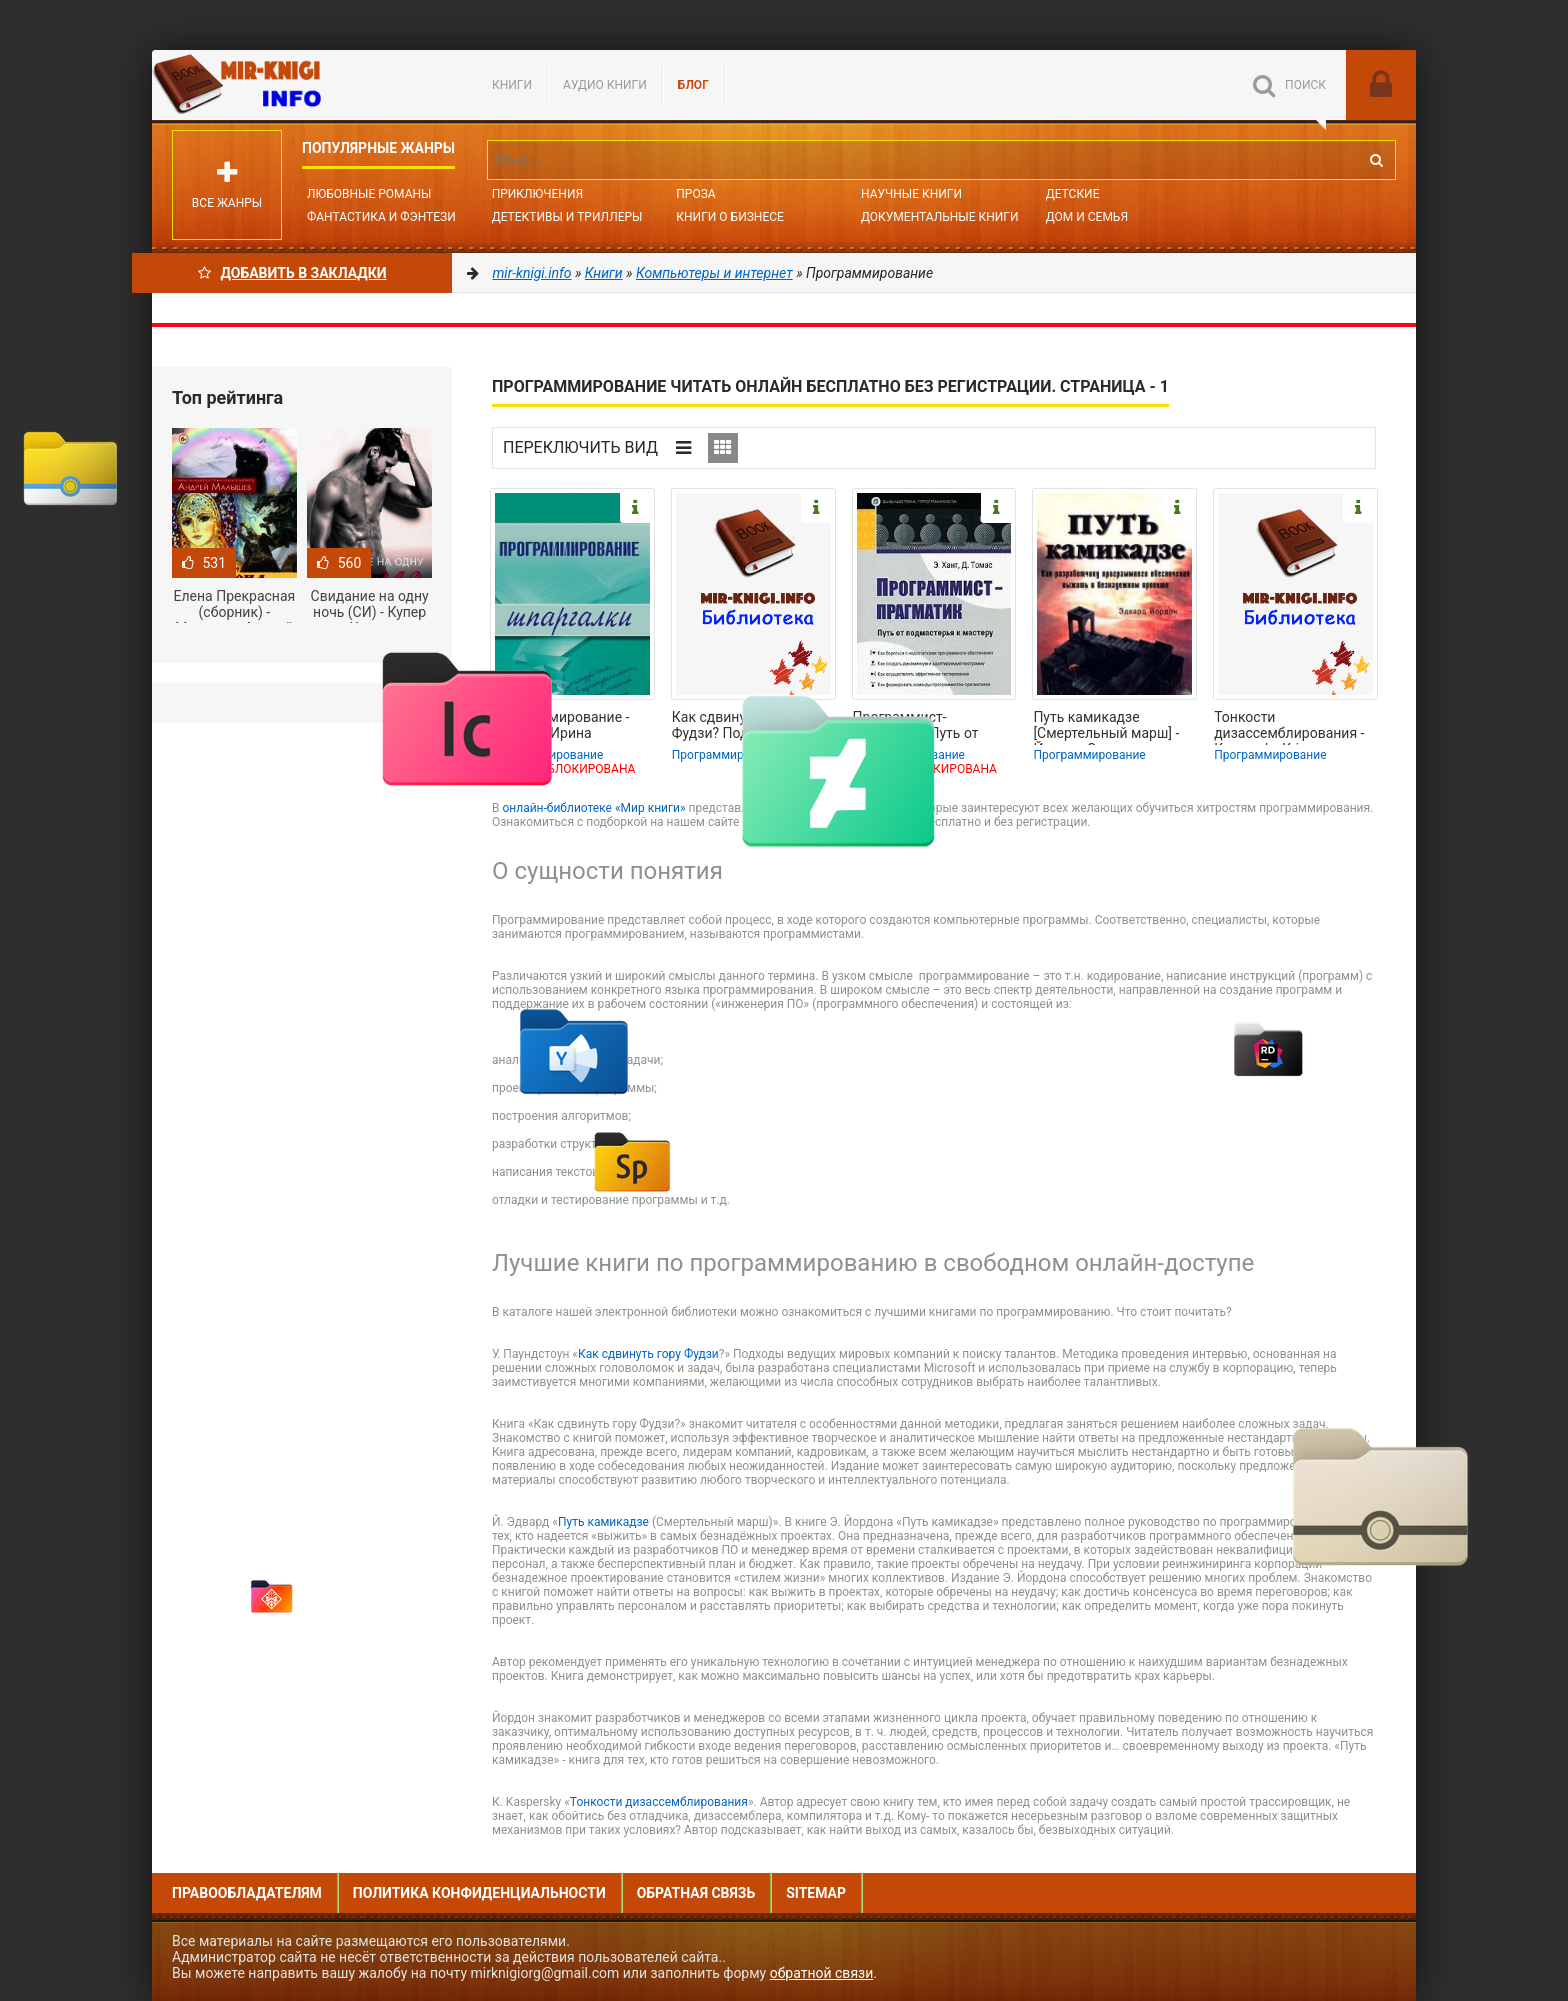 Image resolution: width=1568 pixels, height=2001 pixels. Describe the element at coordinates (70, 471) in the screenshot. I see `folder containing pokémon park ball game files` at that location.